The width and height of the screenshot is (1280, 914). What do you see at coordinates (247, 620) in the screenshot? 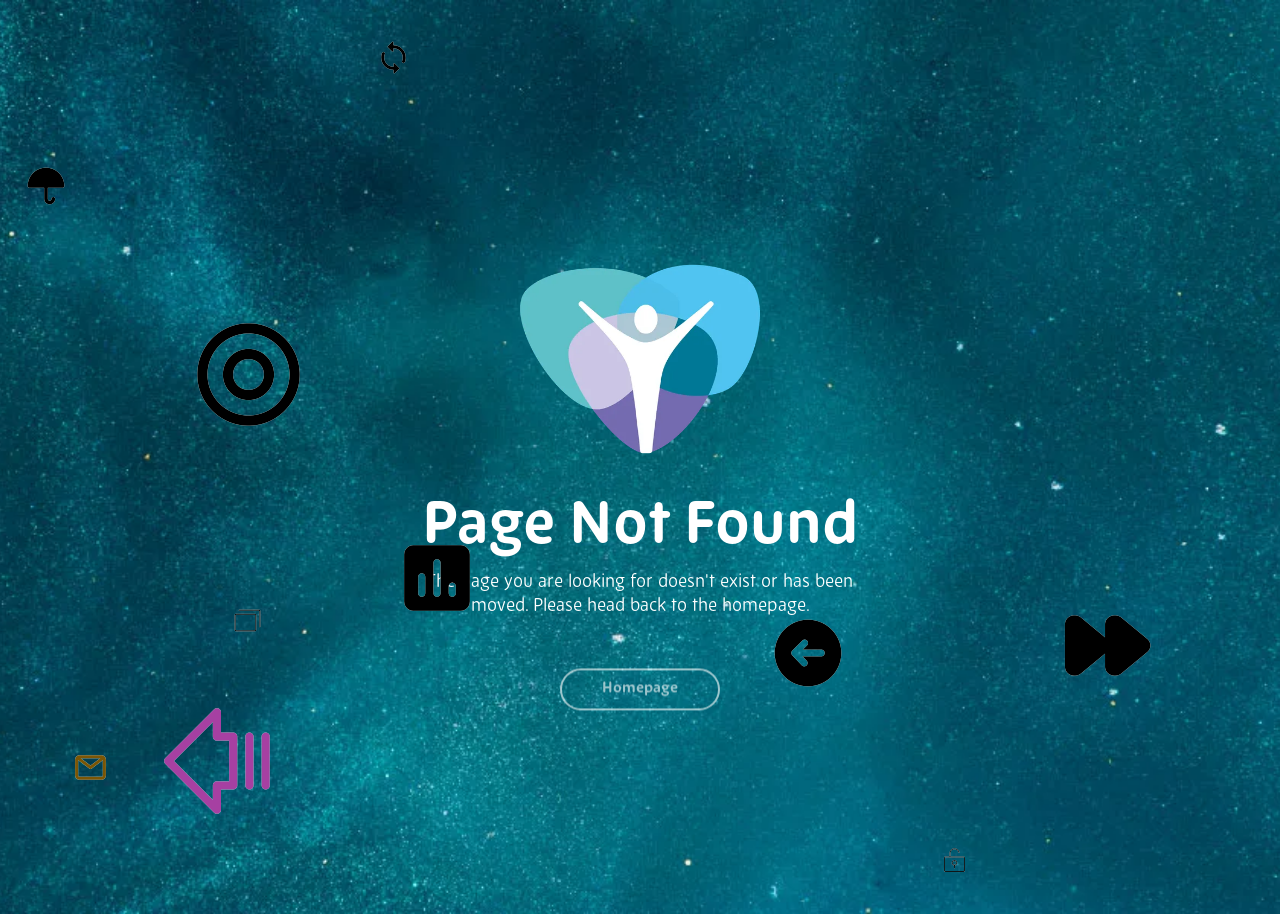
I see `view stacked cards or layers` at bounding box center [247, 620].